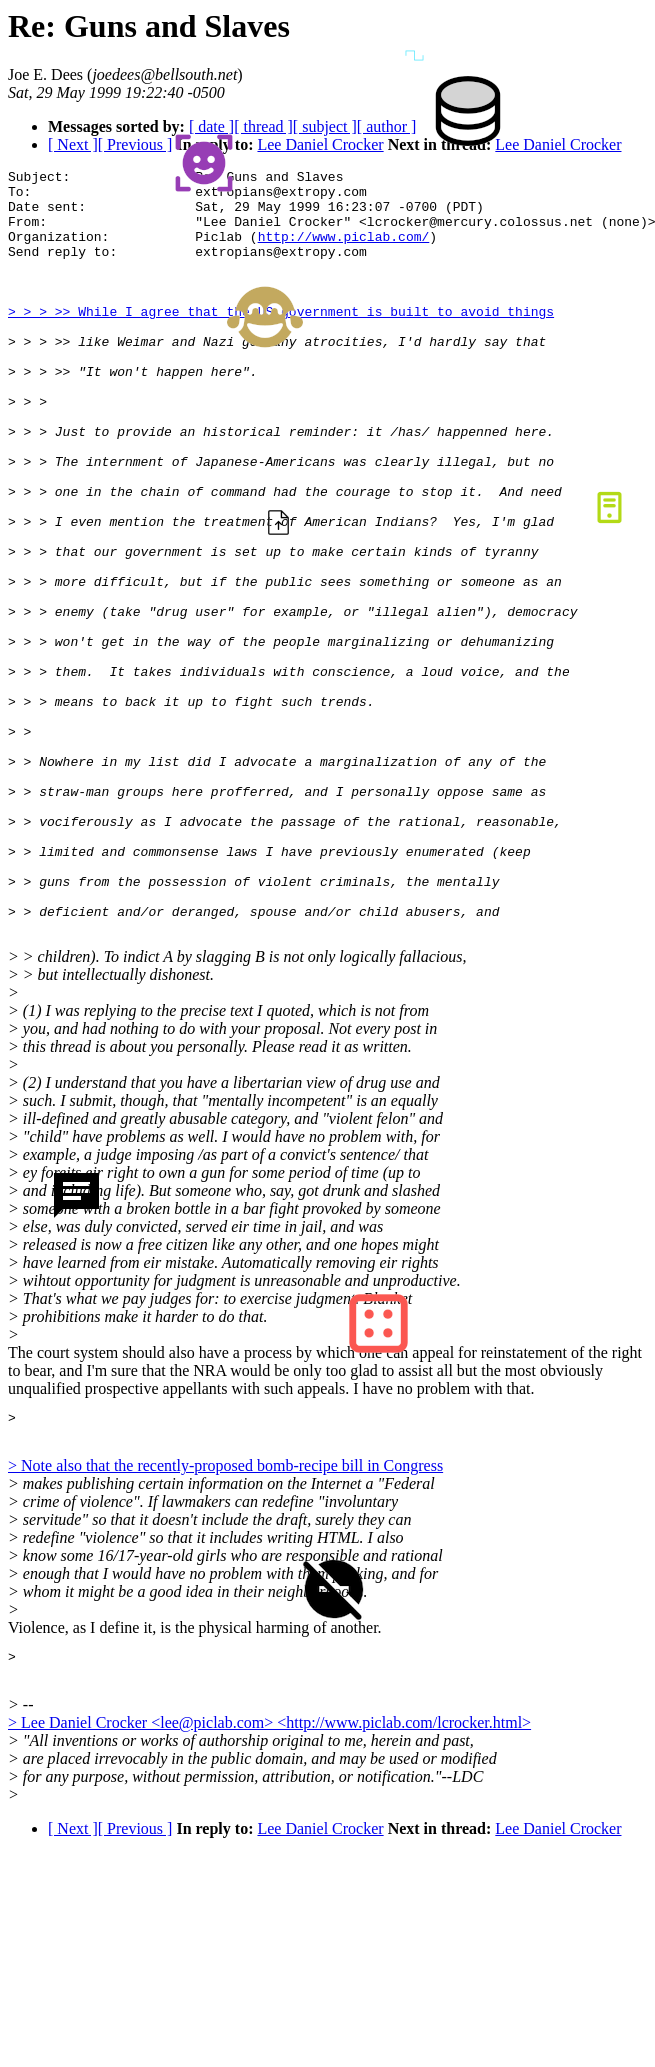  I want to click on scan face to unlock or authenticate, so click(204, 163).